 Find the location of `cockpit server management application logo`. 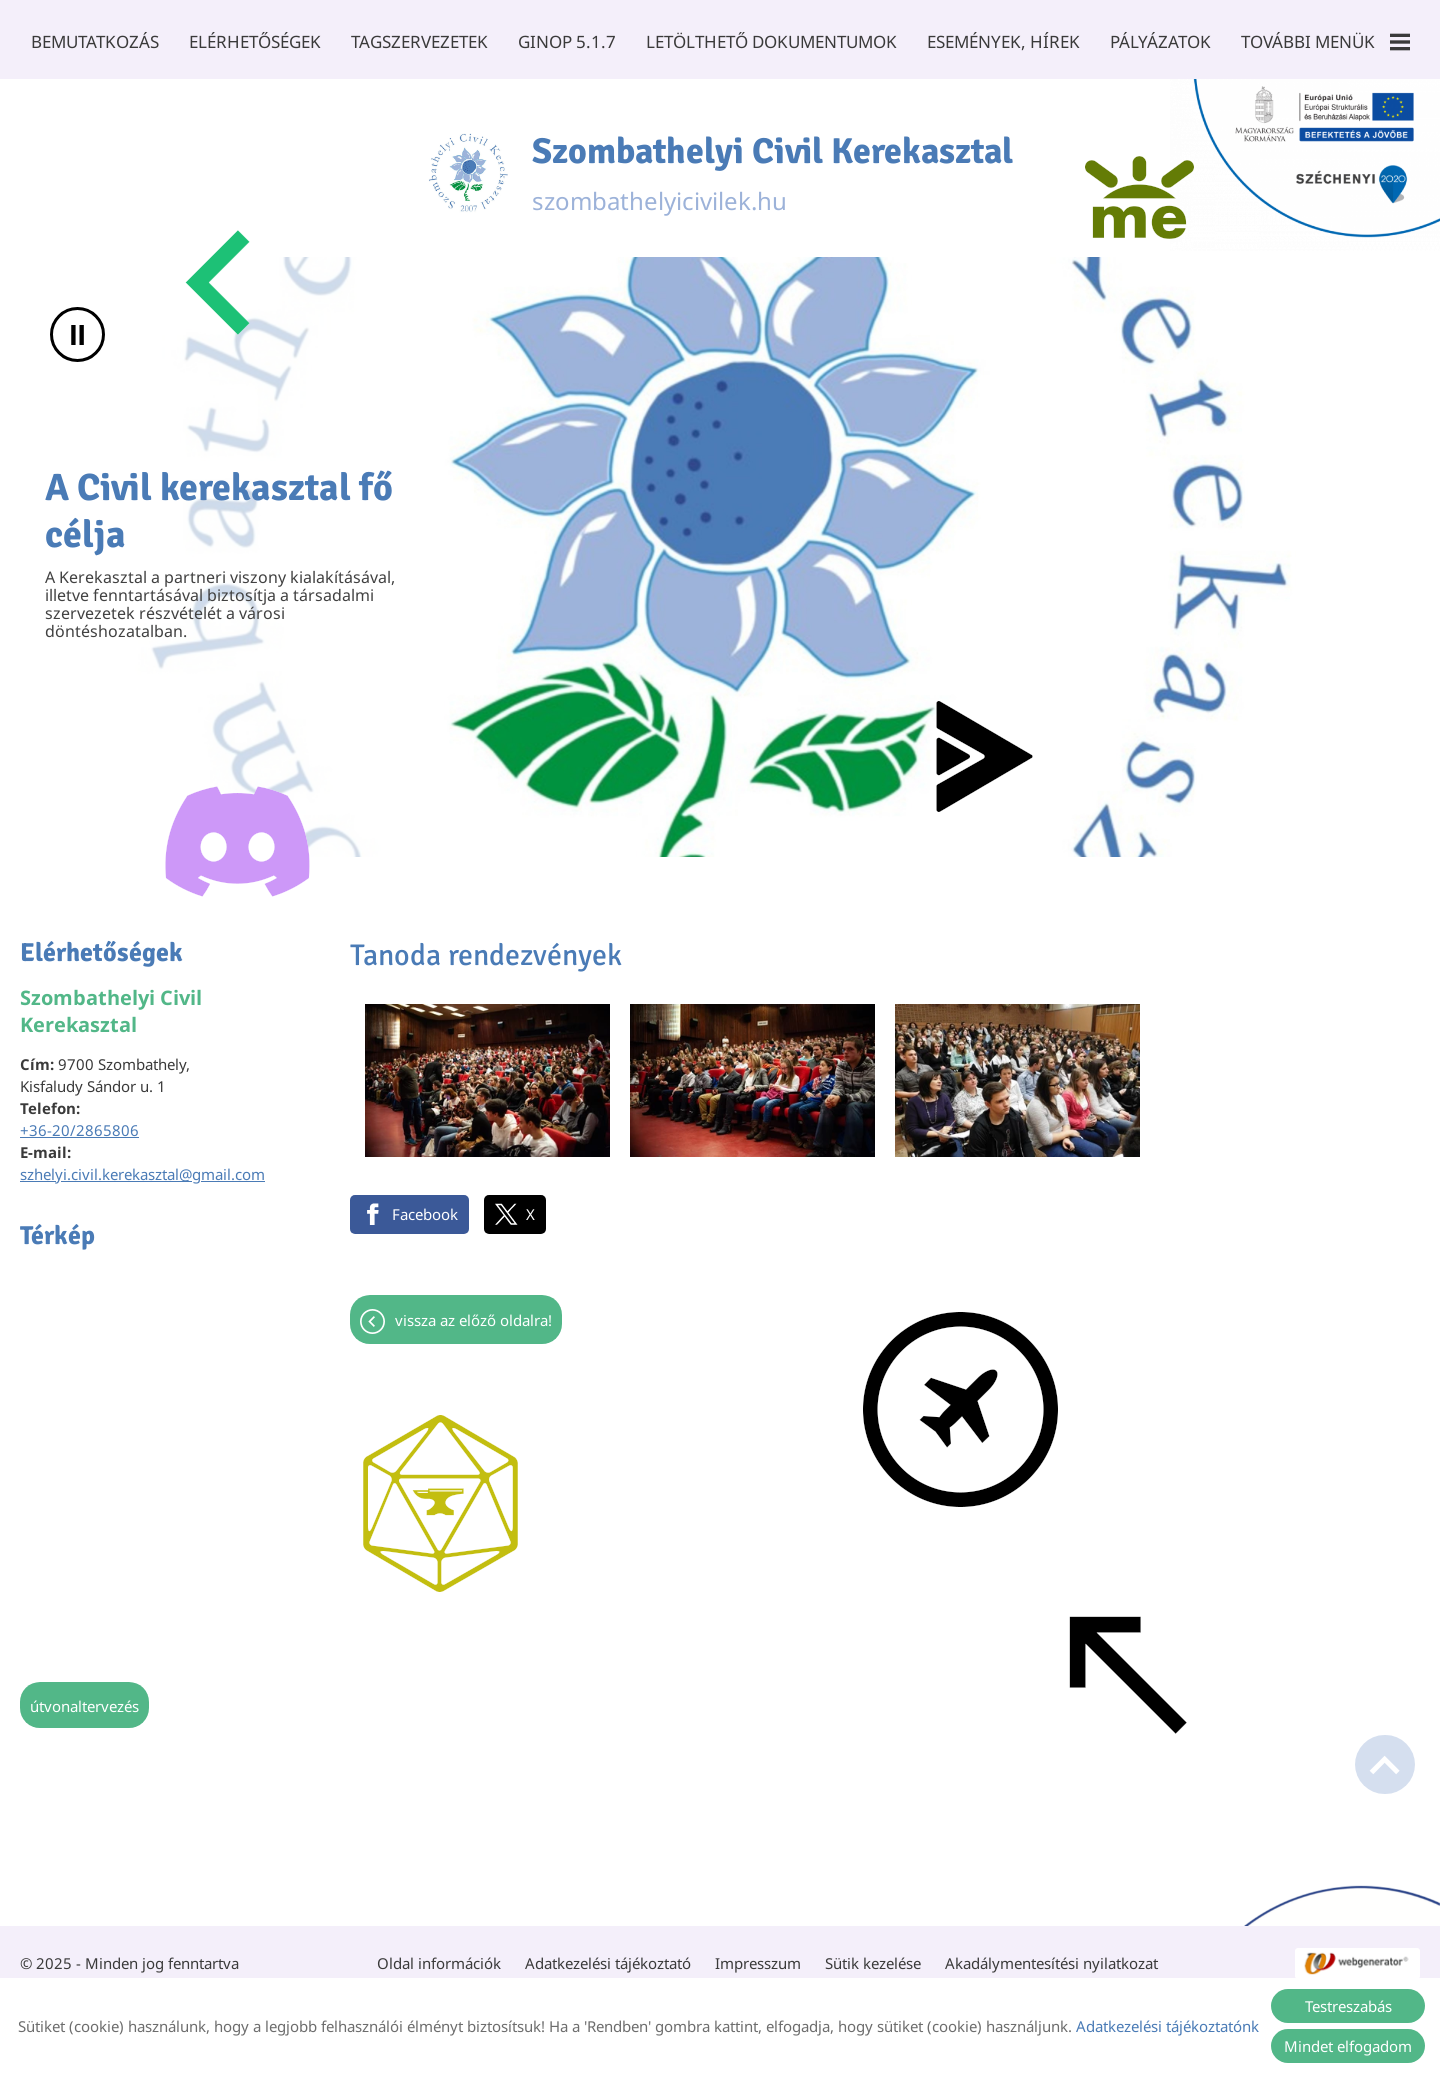

cockpit server management application logo is located at coordinates (960, 1409).